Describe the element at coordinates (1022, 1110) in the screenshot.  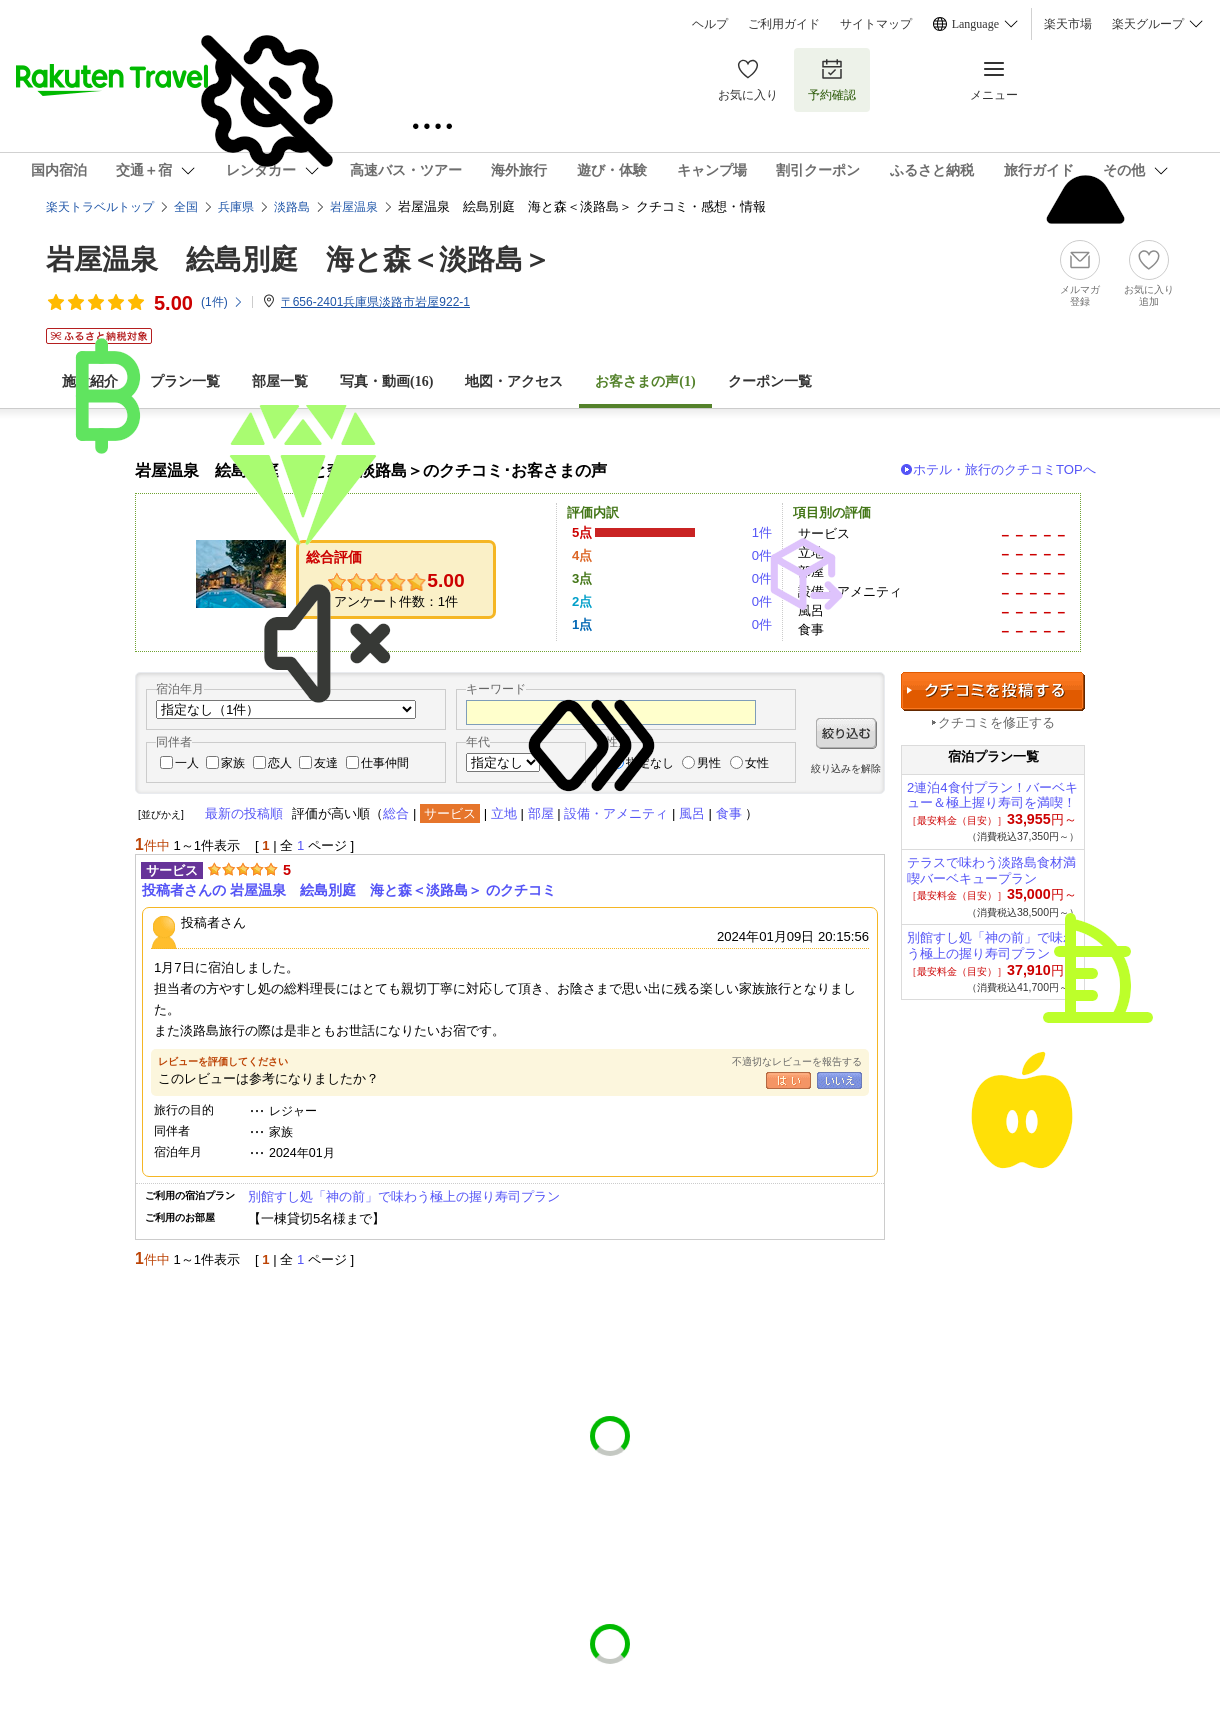
I see `view nutrition information` at that location.